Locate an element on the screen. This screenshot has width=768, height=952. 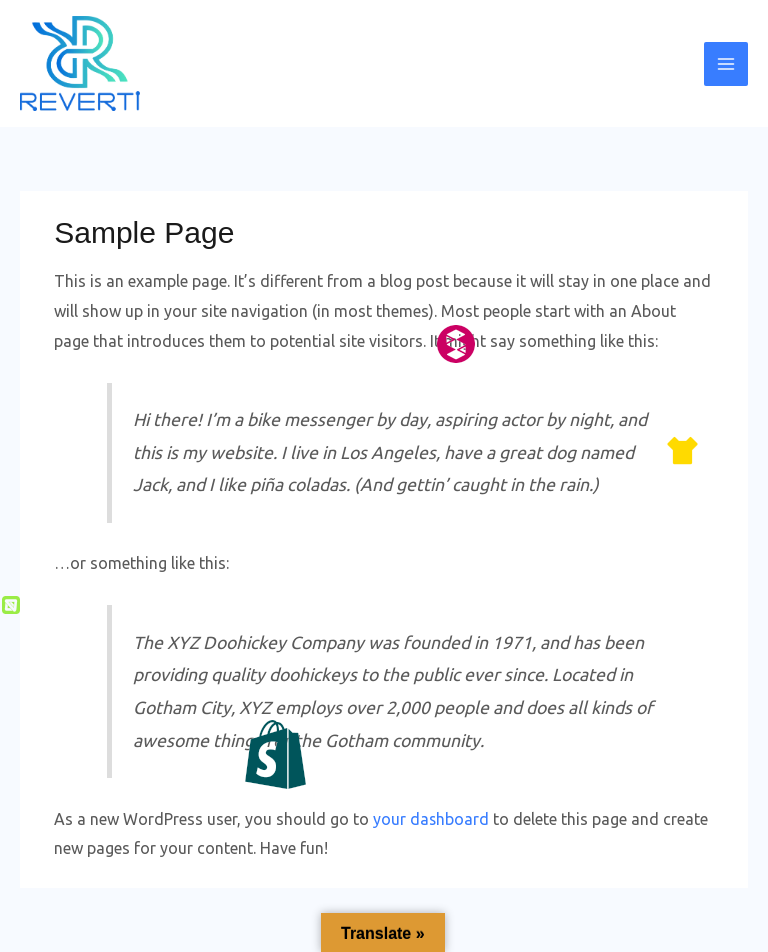
open scrapbox app is located at coordinates (456, 344).